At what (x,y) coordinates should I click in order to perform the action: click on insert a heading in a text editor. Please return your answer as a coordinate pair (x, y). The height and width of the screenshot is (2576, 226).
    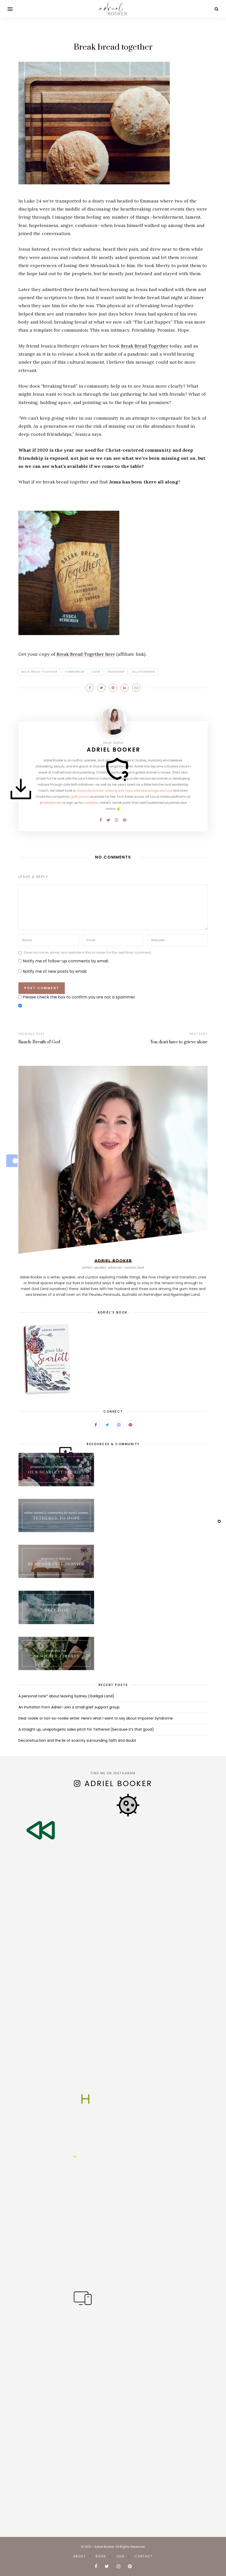
    Looking at the image, I should click on (85, 2099).